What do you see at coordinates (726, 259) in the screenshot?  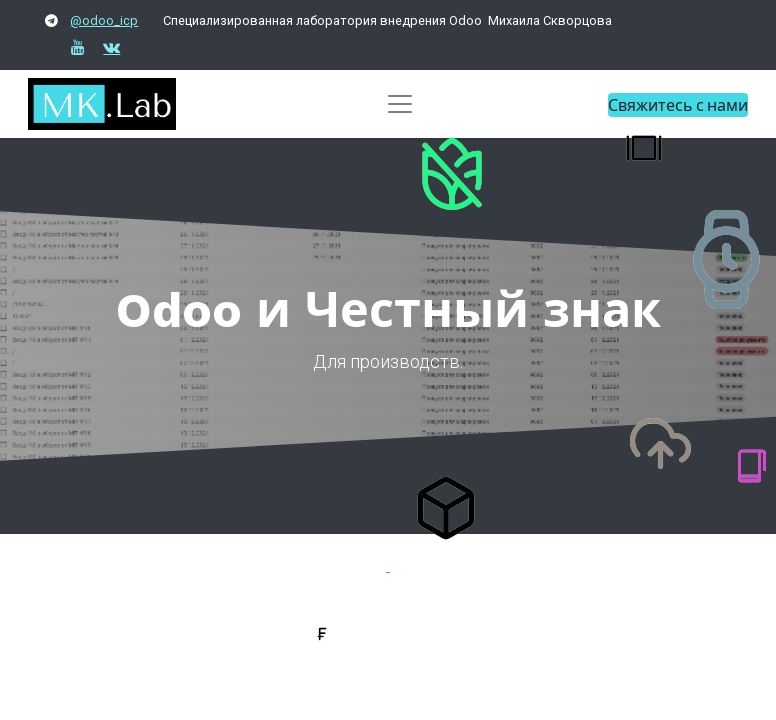 I see `view time or clock settings` at bounding box center [726, 259].